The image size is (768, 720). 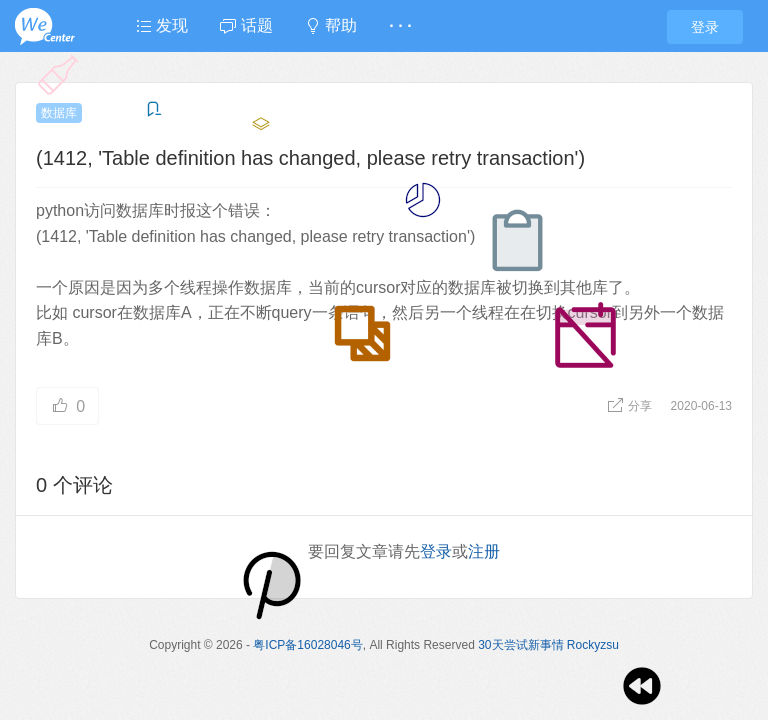 What do you see at coordinates (269, 585) in the screenshot?
I see `open Pinterest app` at bounding box center [269, 585].